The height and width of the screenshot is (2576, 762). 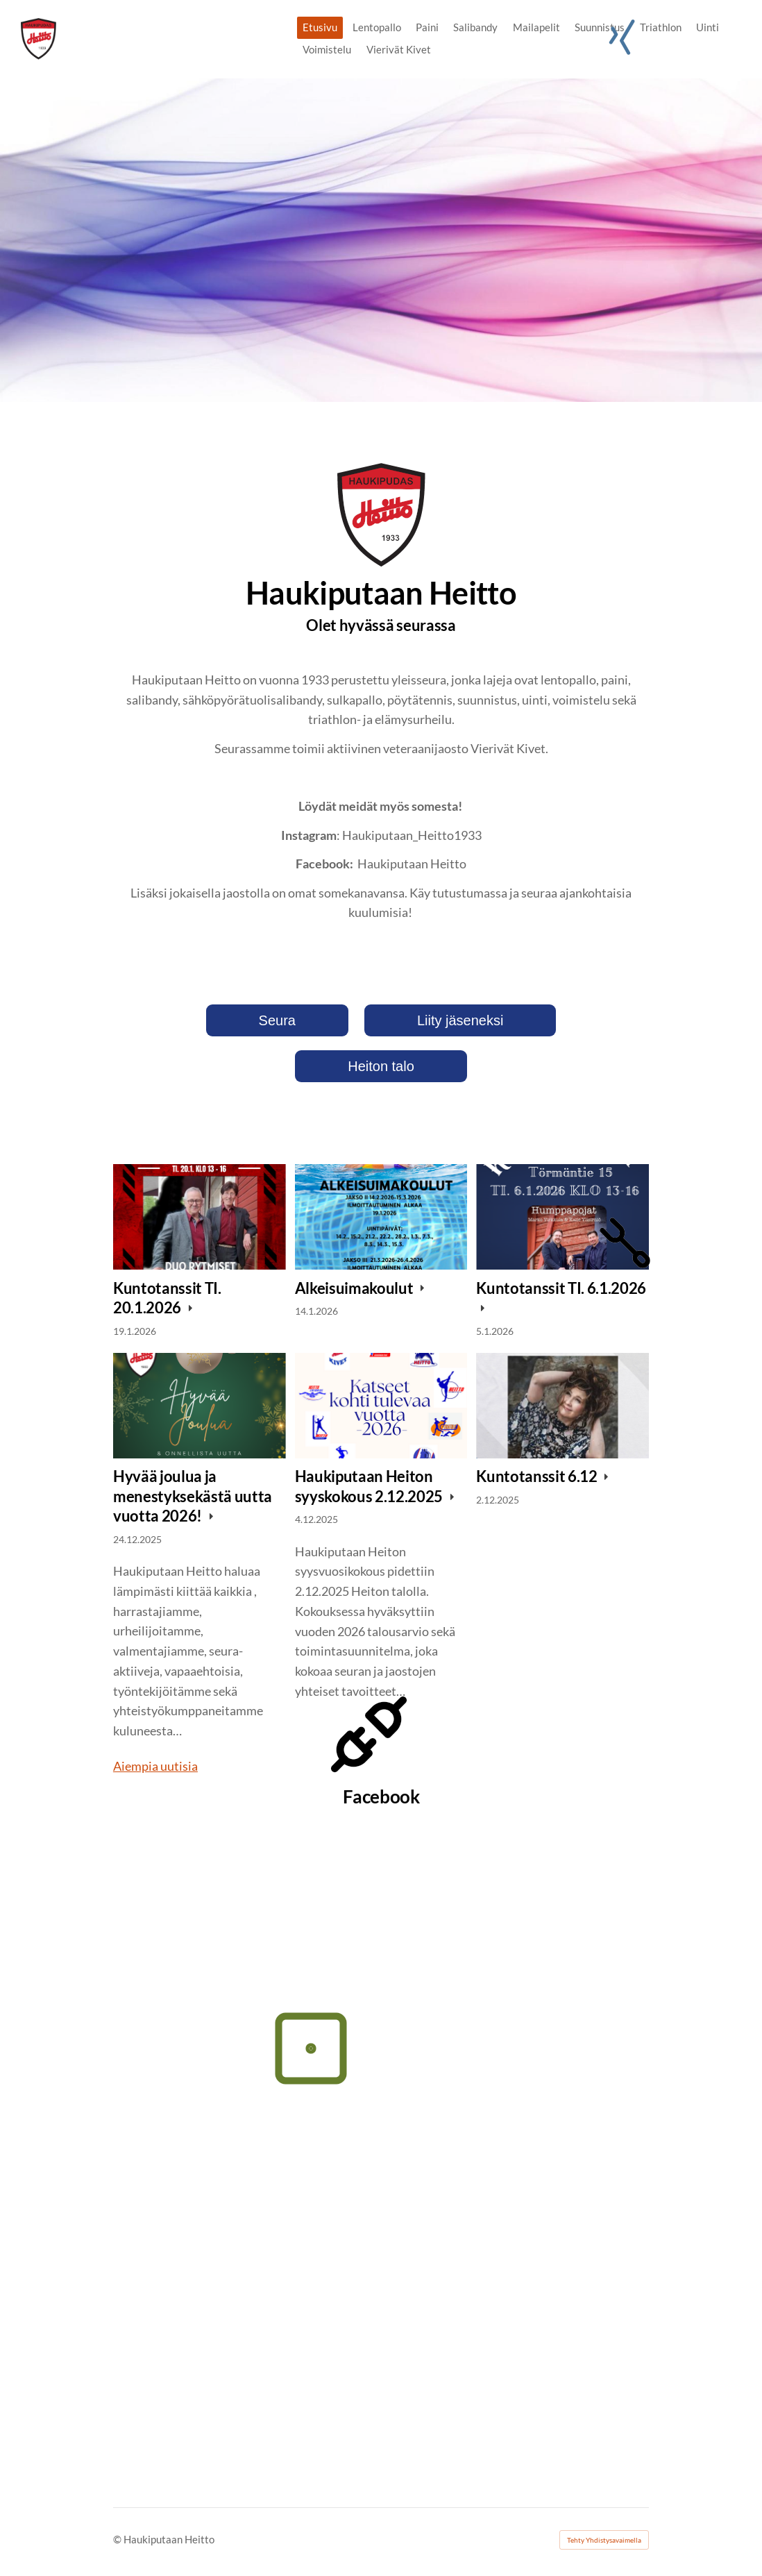 I want to click on connect with xing professional network, so click(x=621, y=37).